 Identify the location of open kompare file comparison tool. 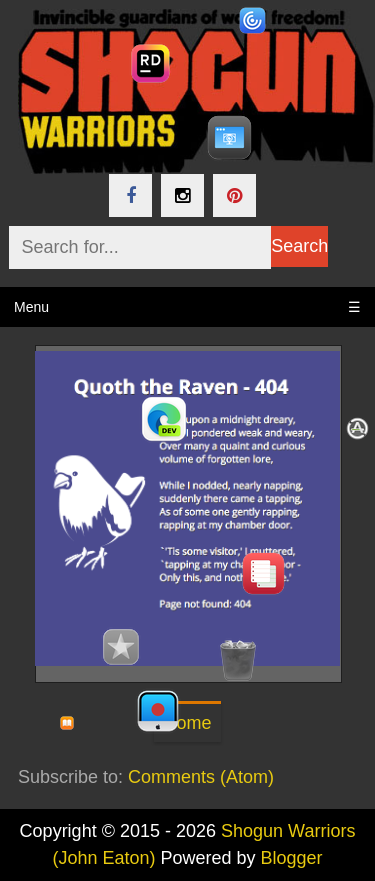
(263, 573).